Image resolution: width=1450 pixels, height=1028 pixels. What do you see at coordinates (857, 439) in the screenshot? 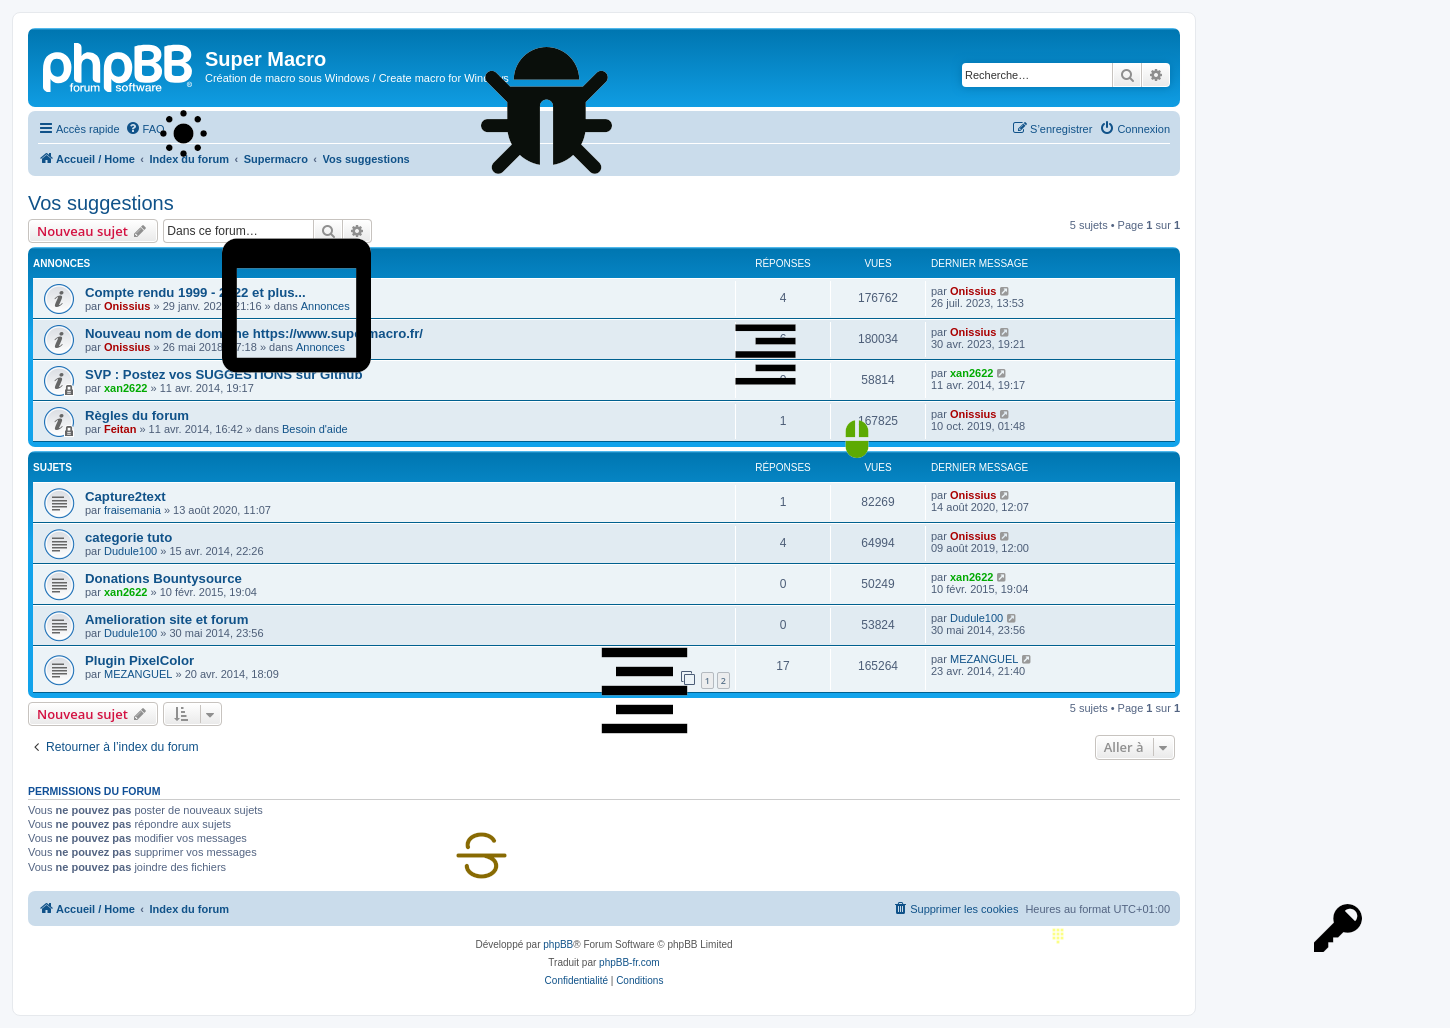
I see `indicates mouse input is available or required` at bounding box center [857, 439].